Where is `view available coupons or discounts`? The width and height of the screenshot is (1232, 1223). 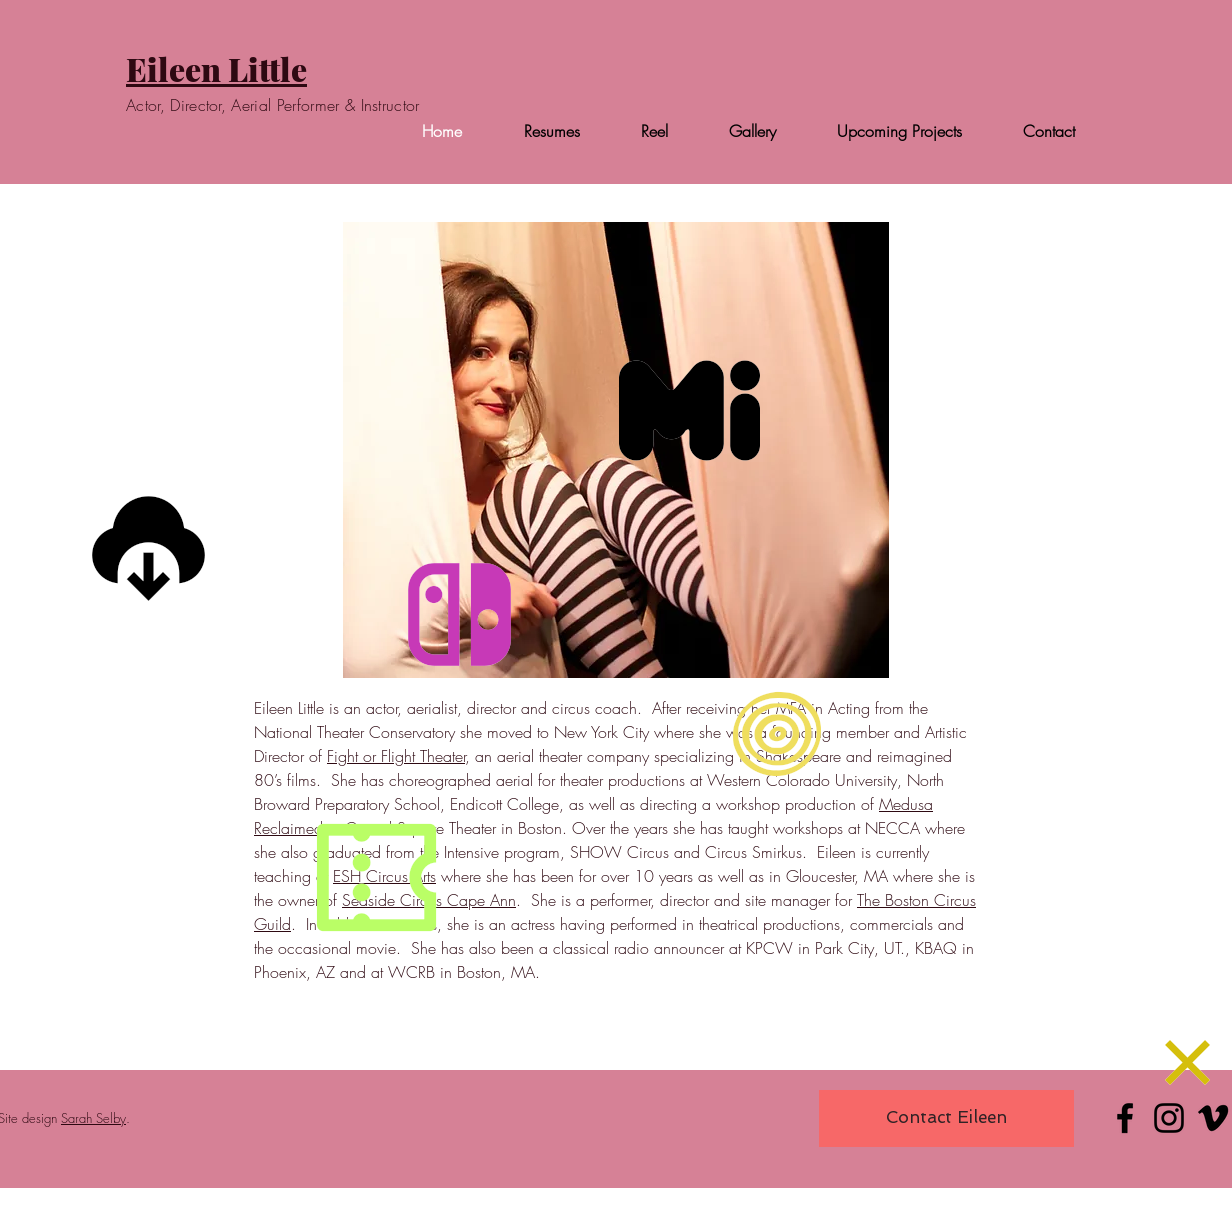 view available coupons or discounts is located at coordinates (376, 877).